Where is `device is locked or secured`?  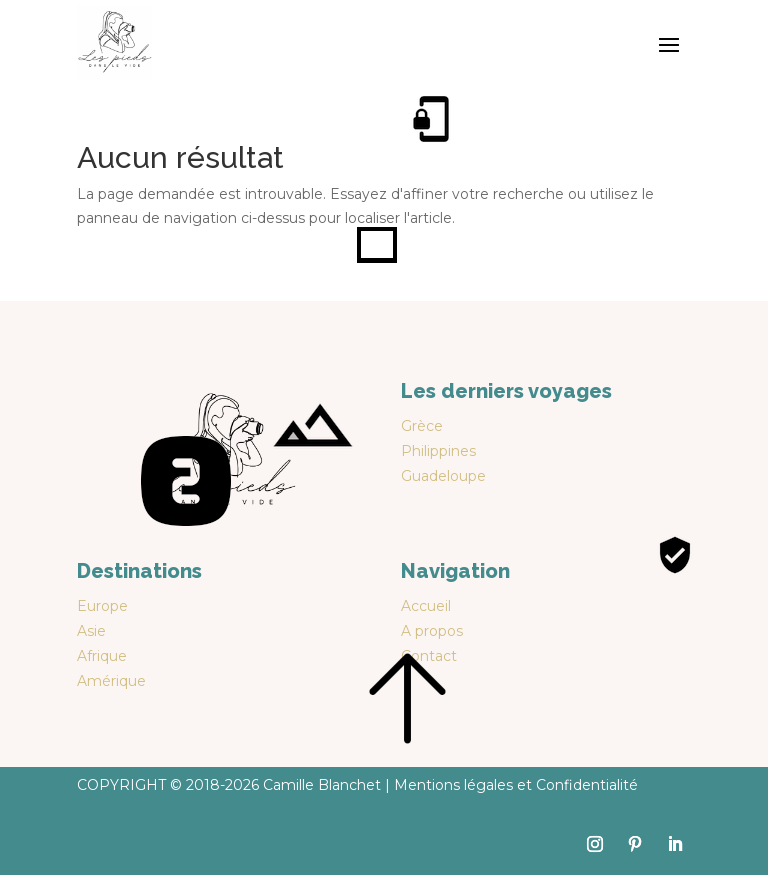 device is locked or secured is located at coordinates (430, 119).